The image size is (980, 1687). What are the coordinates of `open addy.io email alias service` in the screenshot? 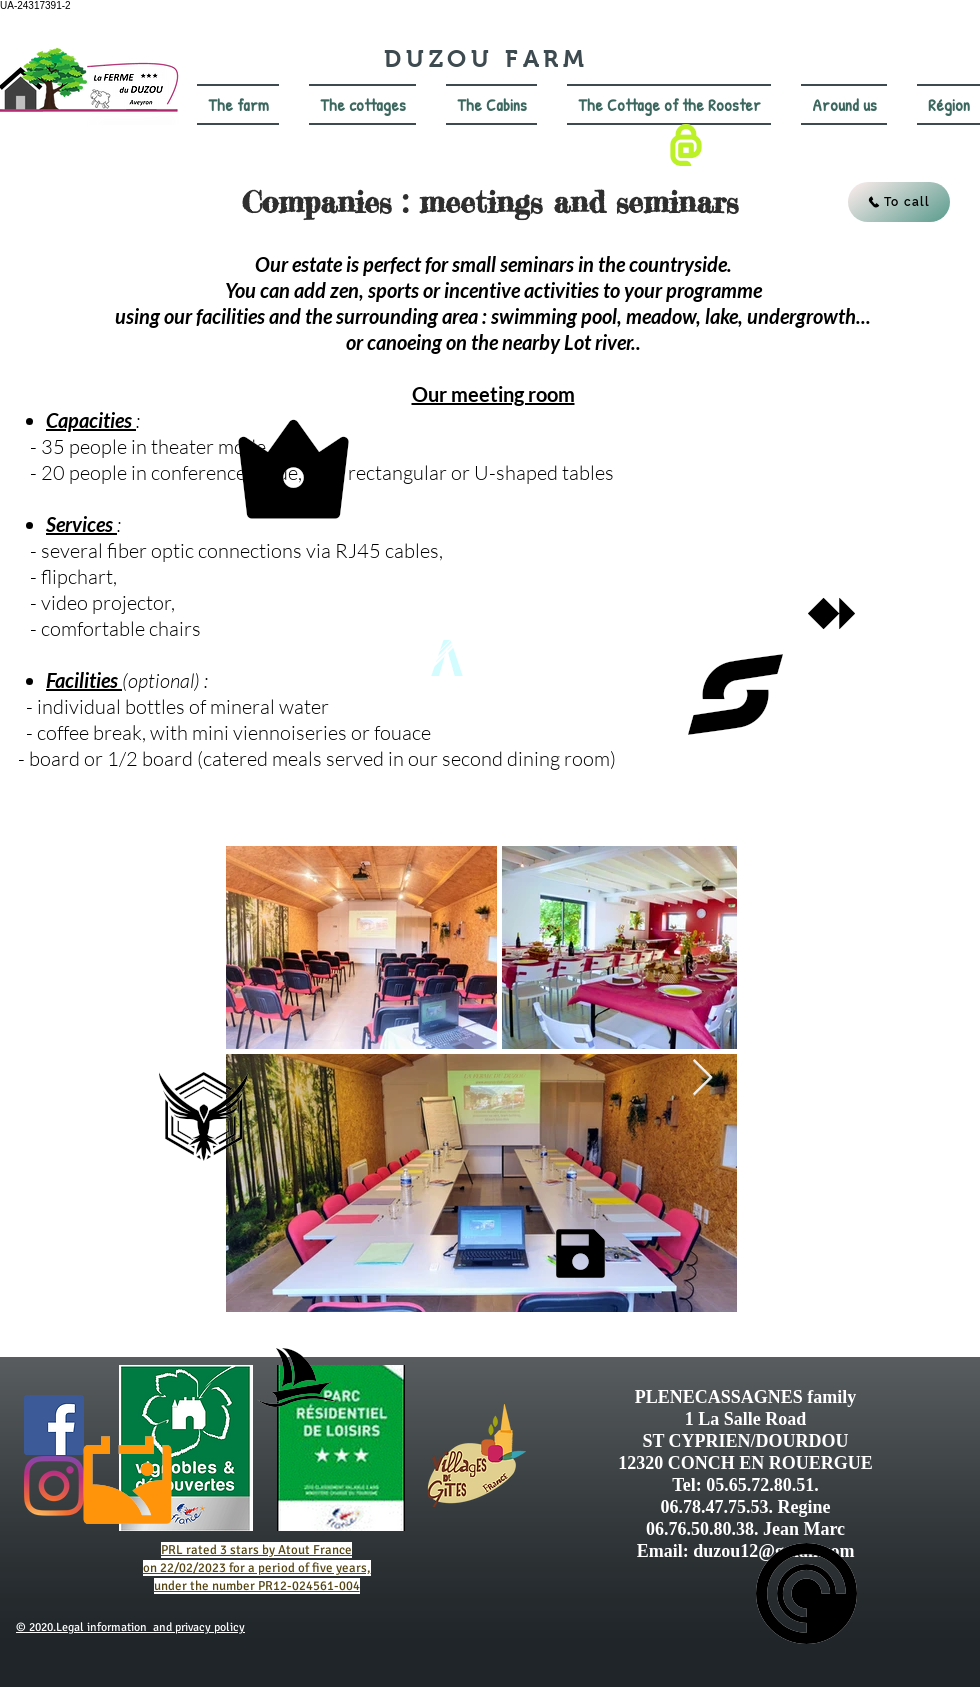 It's located at (686, 145).